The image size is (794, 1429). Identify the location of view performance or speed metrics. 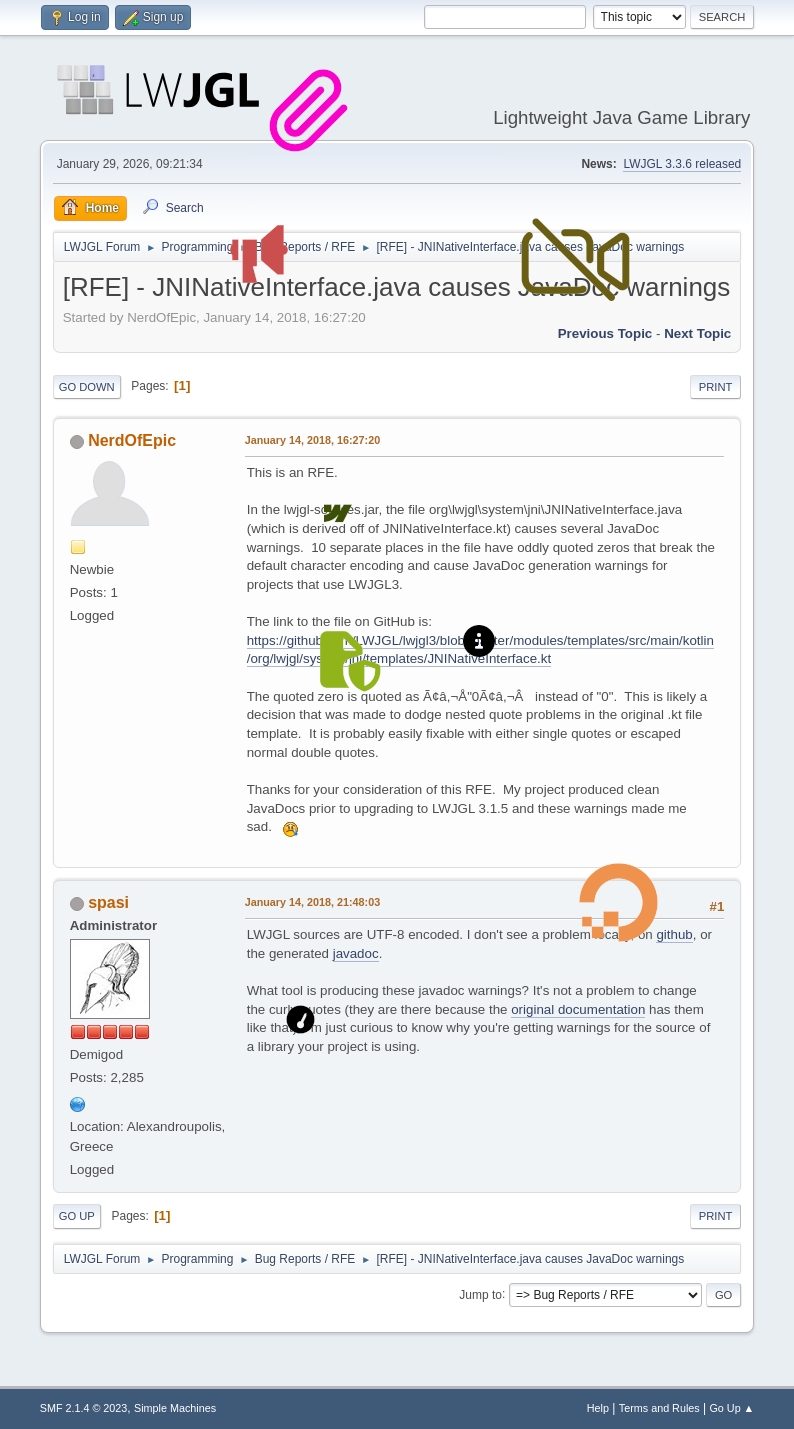
(300, 1019).